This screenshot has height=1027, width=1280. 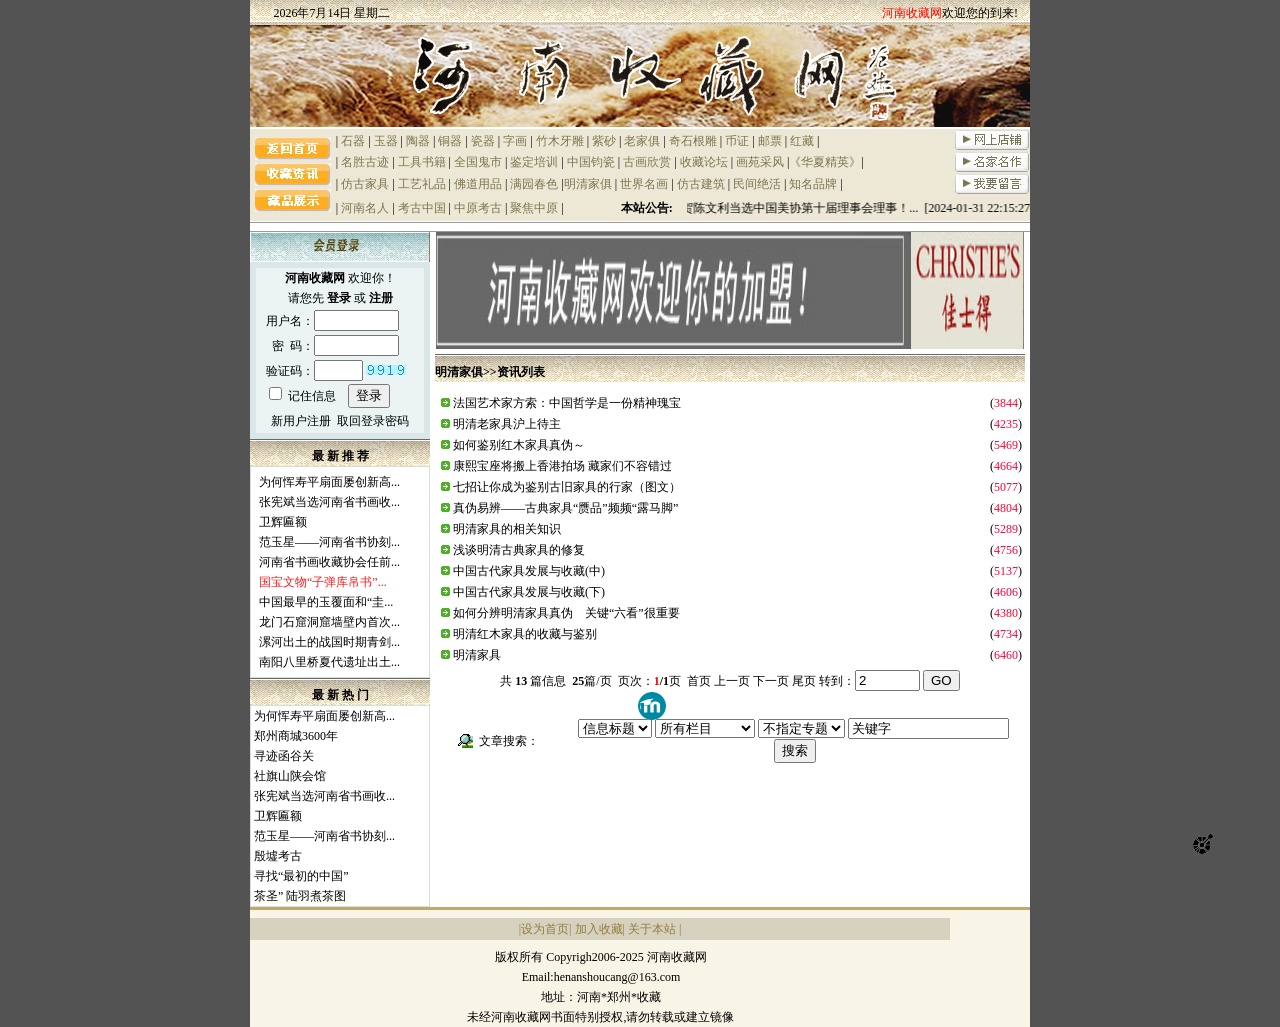 I want to click on openapi initiative logo, so click(x=1203, y=844).